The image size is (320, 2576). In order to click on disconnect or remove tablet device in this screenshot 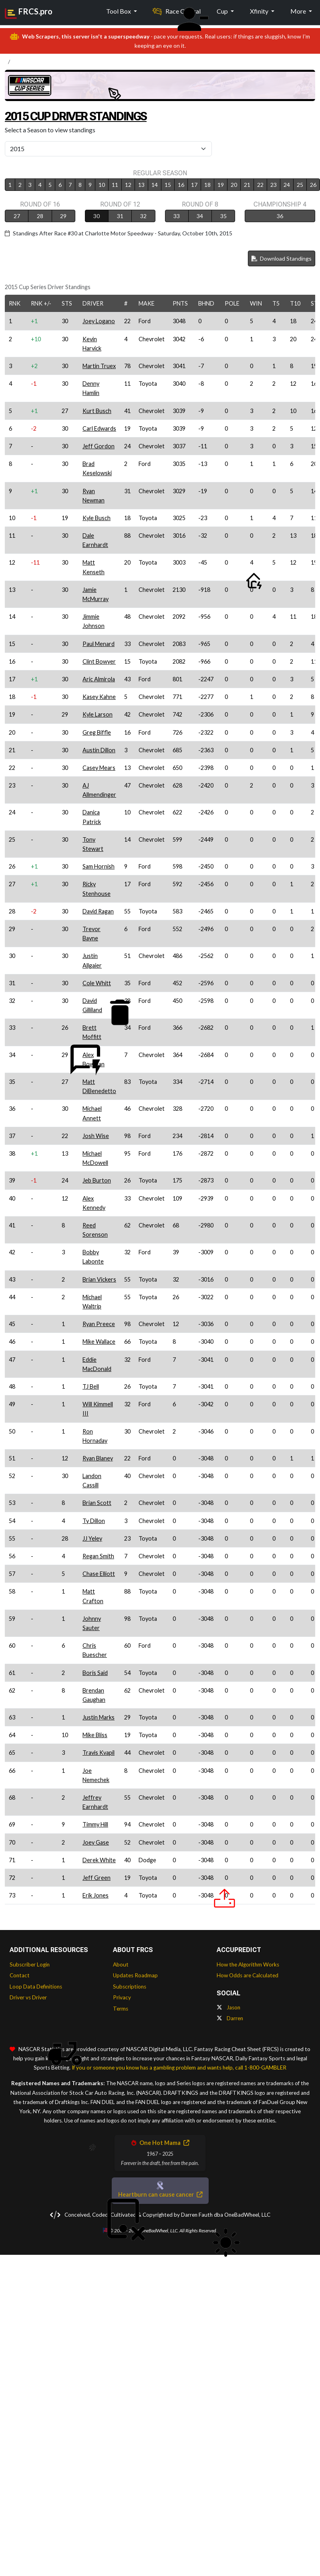, I will do `click(123, 2218)`.